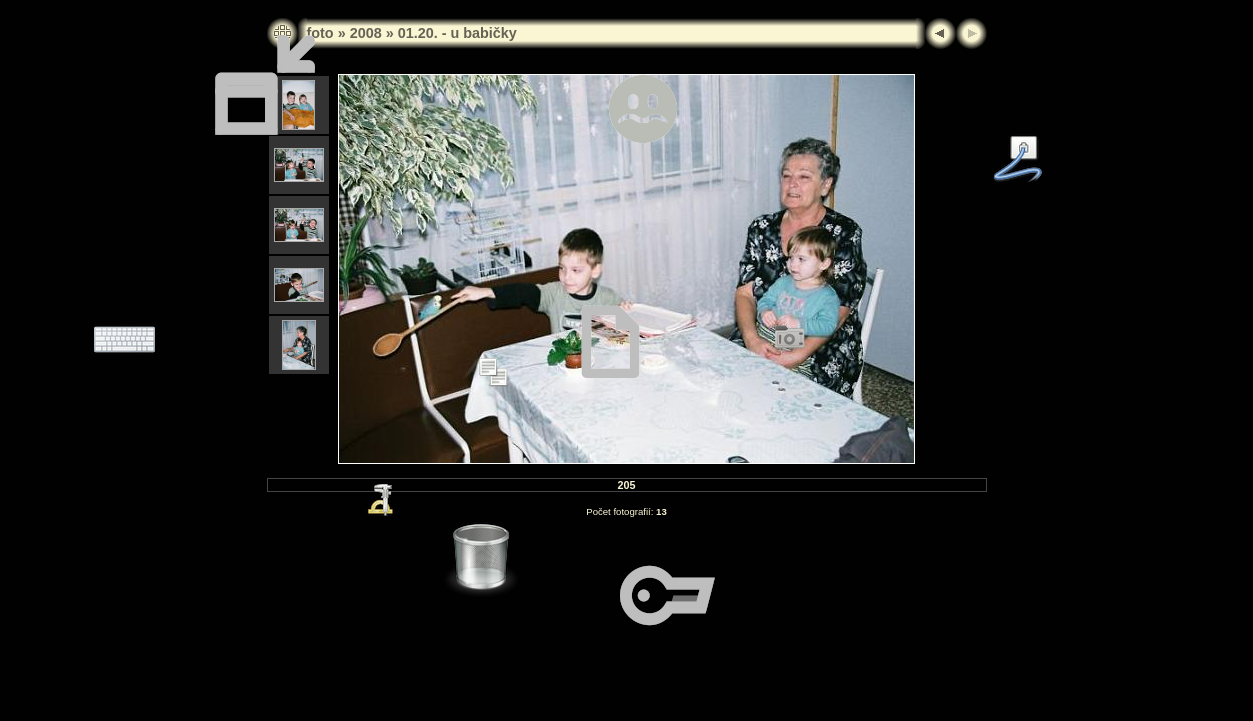 This screenshot has height=721, width=1253. I want to click on open engineering applications, so click(381, 500).